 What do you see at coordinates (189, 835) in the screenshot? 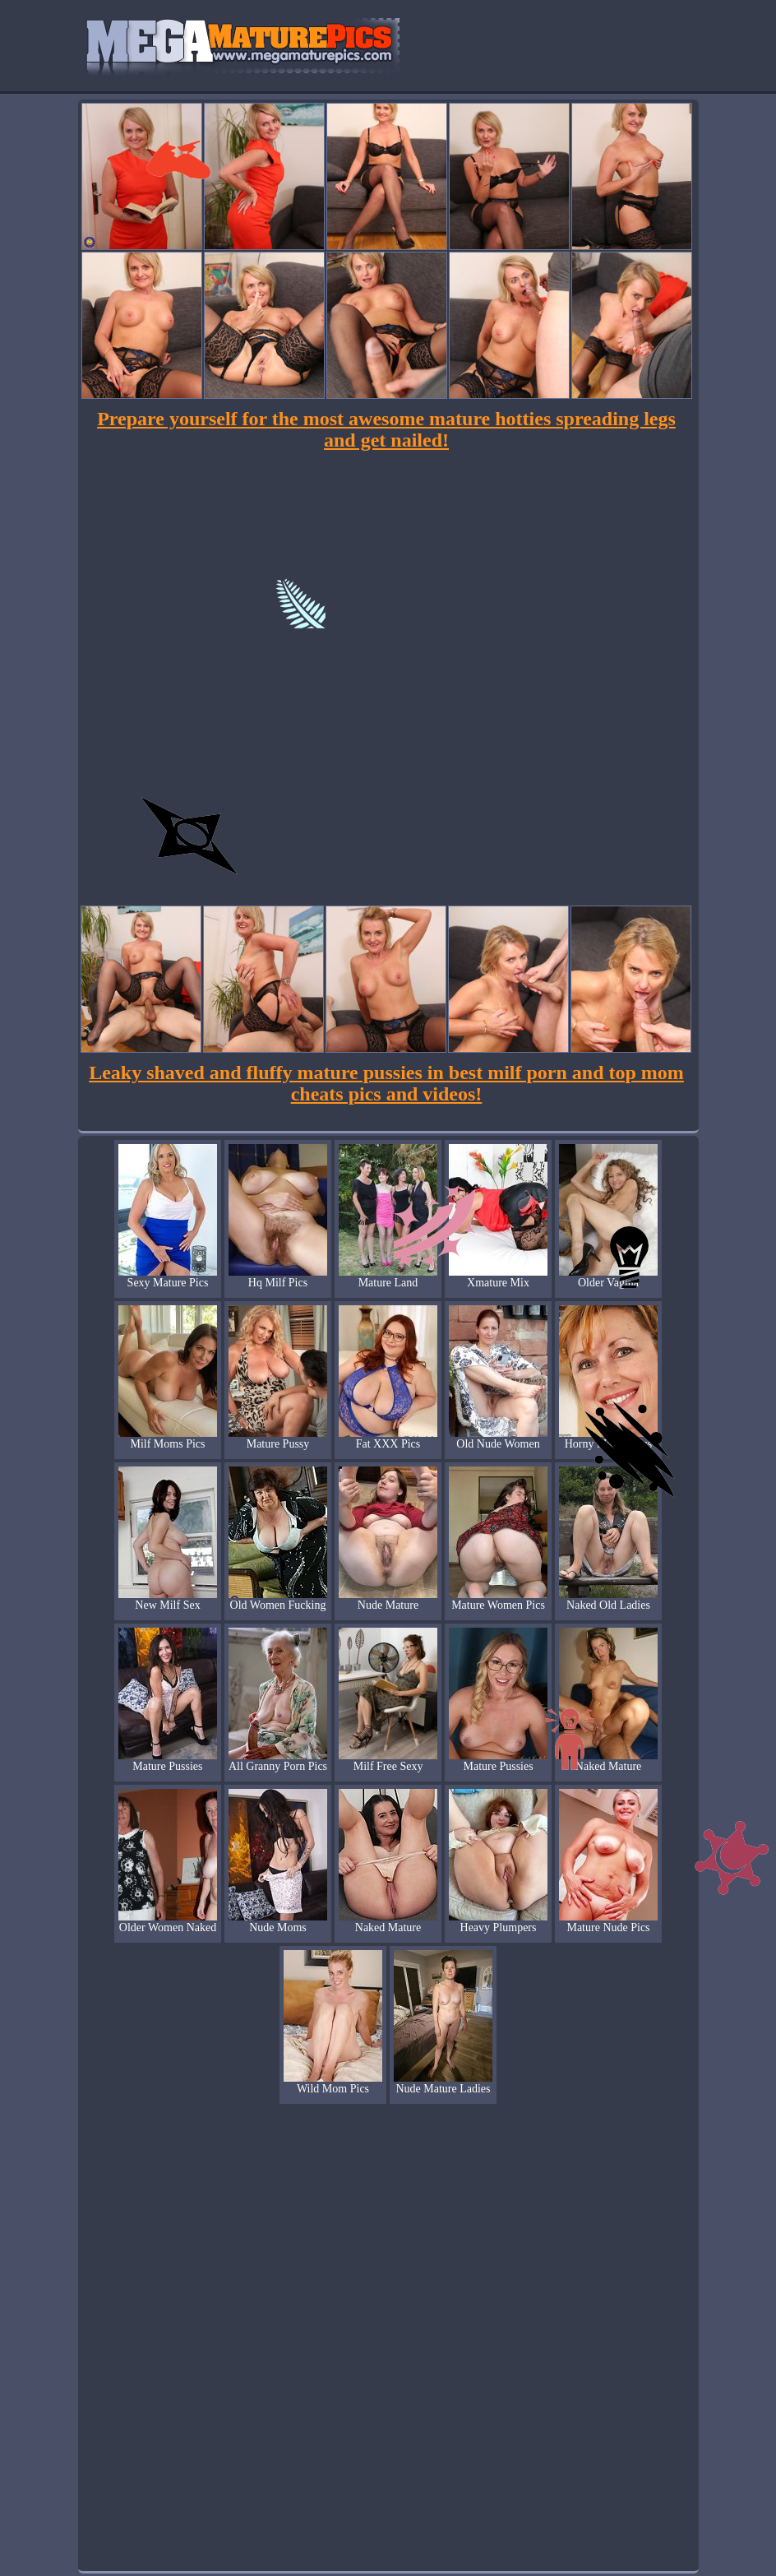
I see `mark as favorite` at bounding box center [189, 835].